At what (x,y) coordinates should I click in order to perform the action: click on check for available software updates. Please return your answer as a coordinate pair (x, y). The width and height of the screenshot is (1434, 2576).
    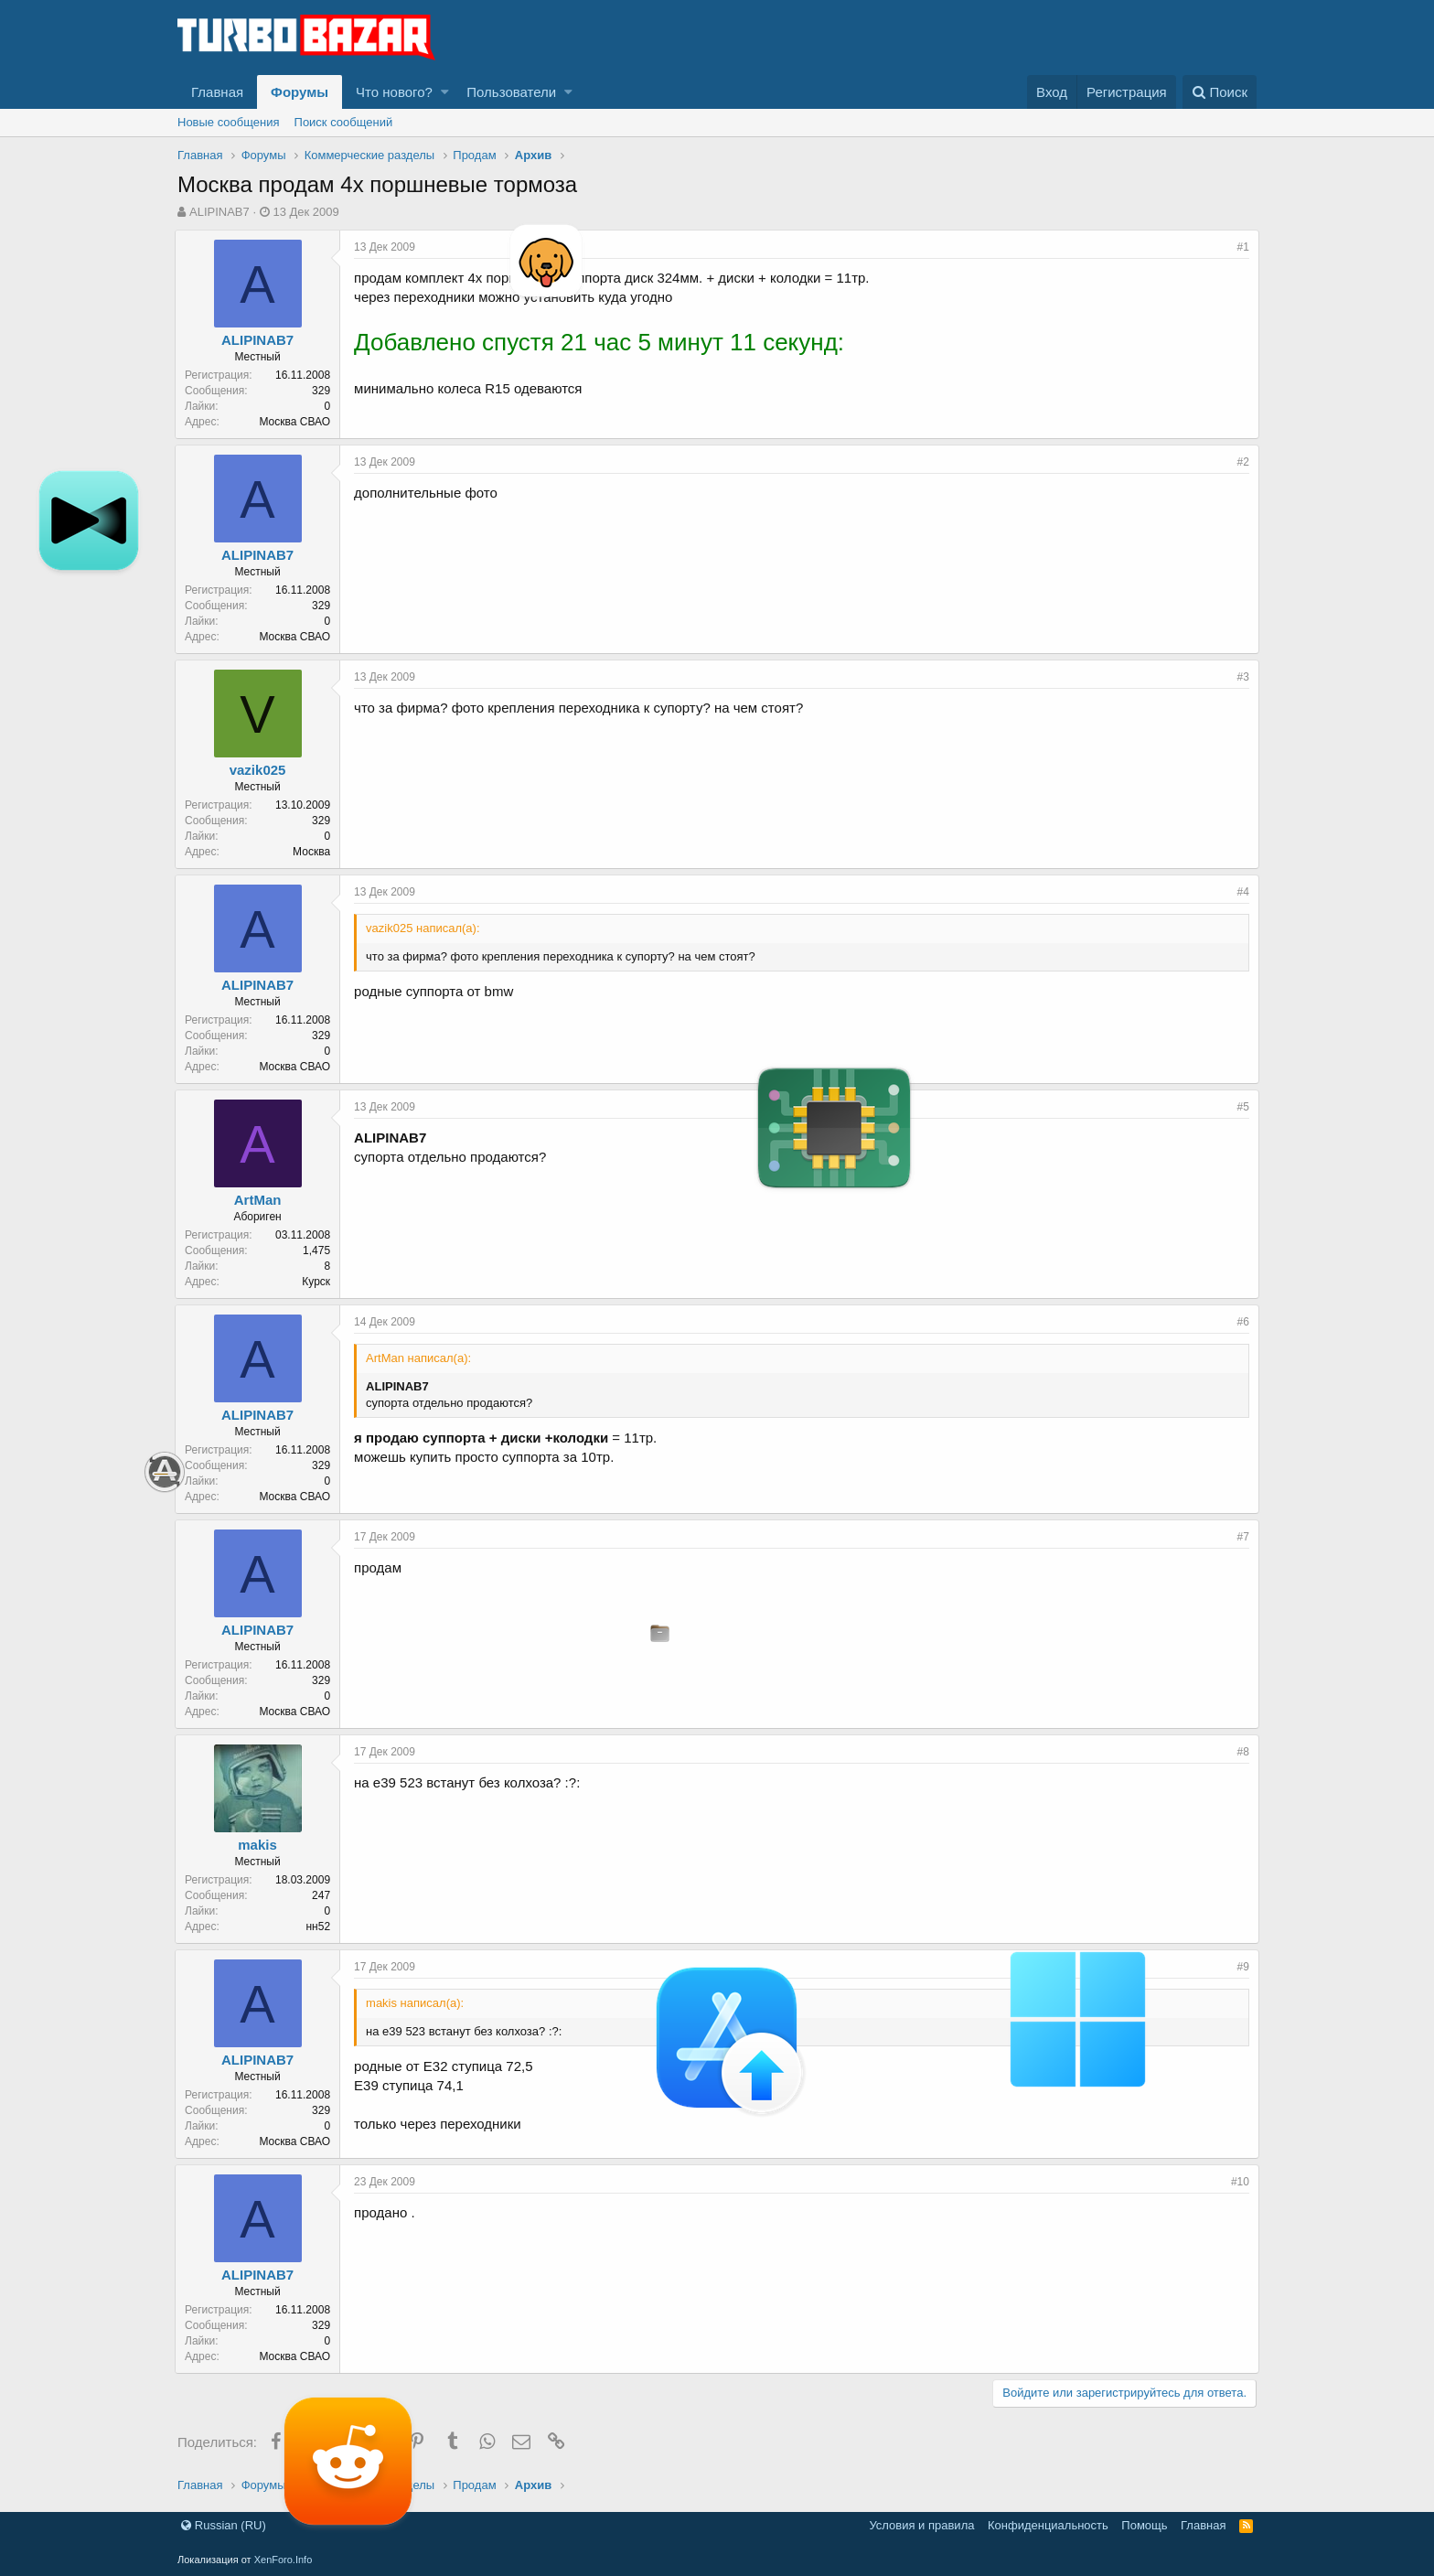
    Looking at the image, I should click on (165, 1472).